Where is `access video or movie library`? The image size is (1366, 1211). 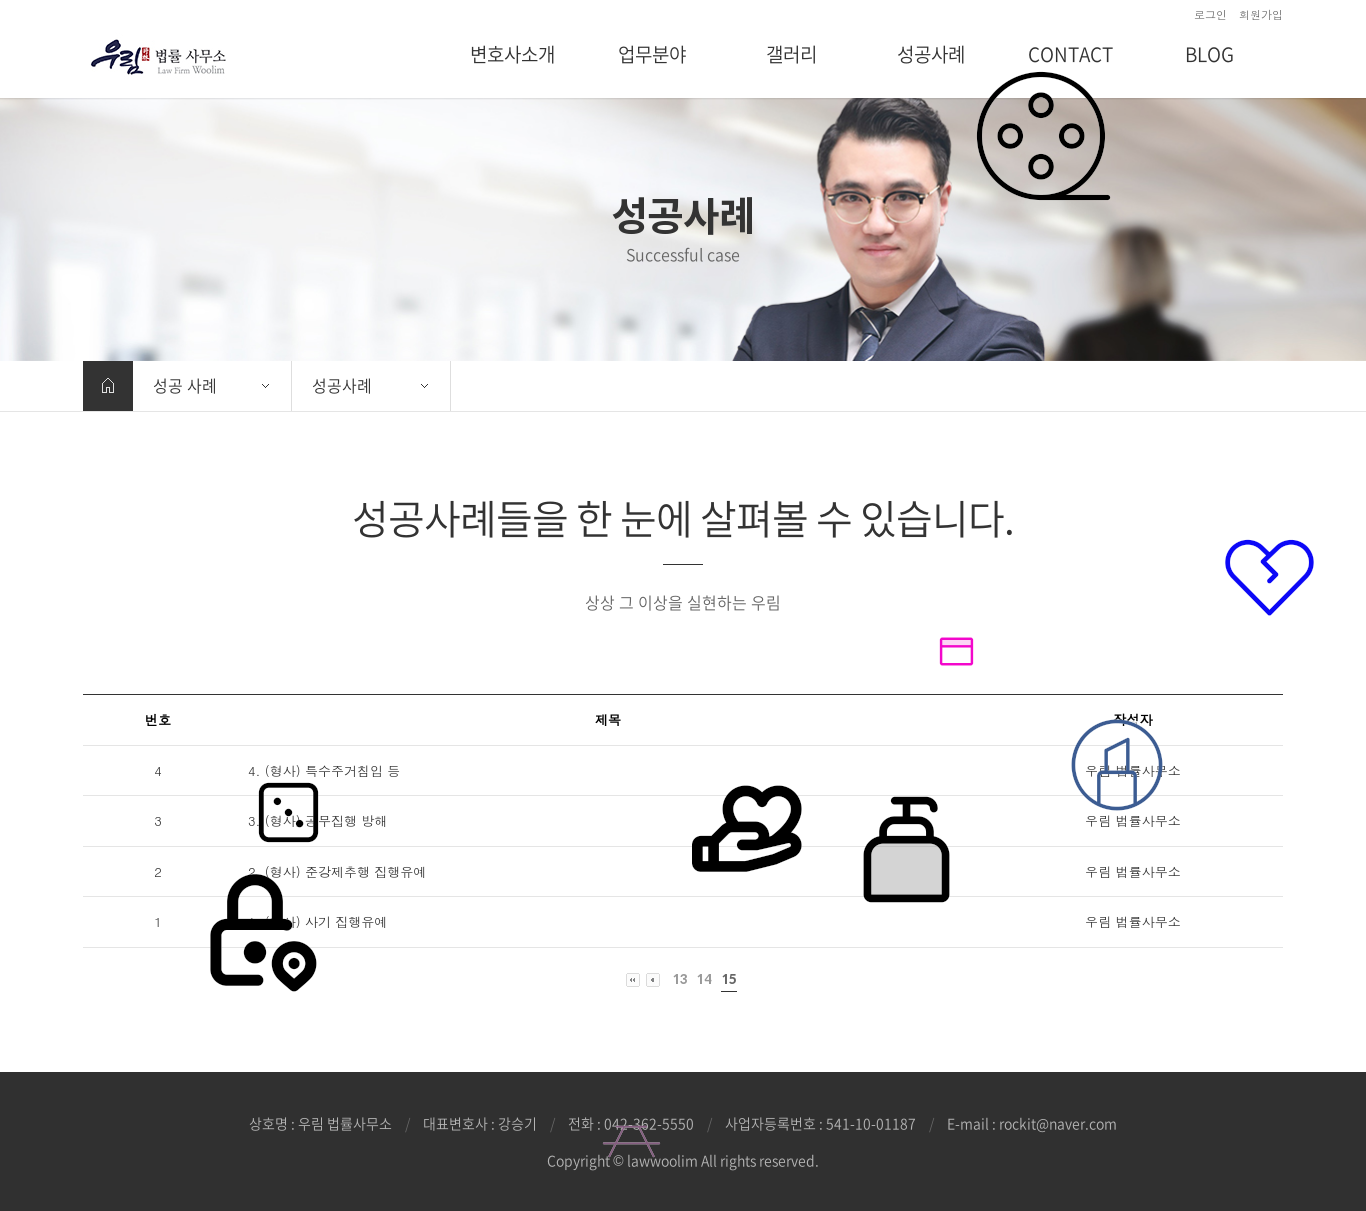
access video or movie library is located at coordinates (1041, 136).